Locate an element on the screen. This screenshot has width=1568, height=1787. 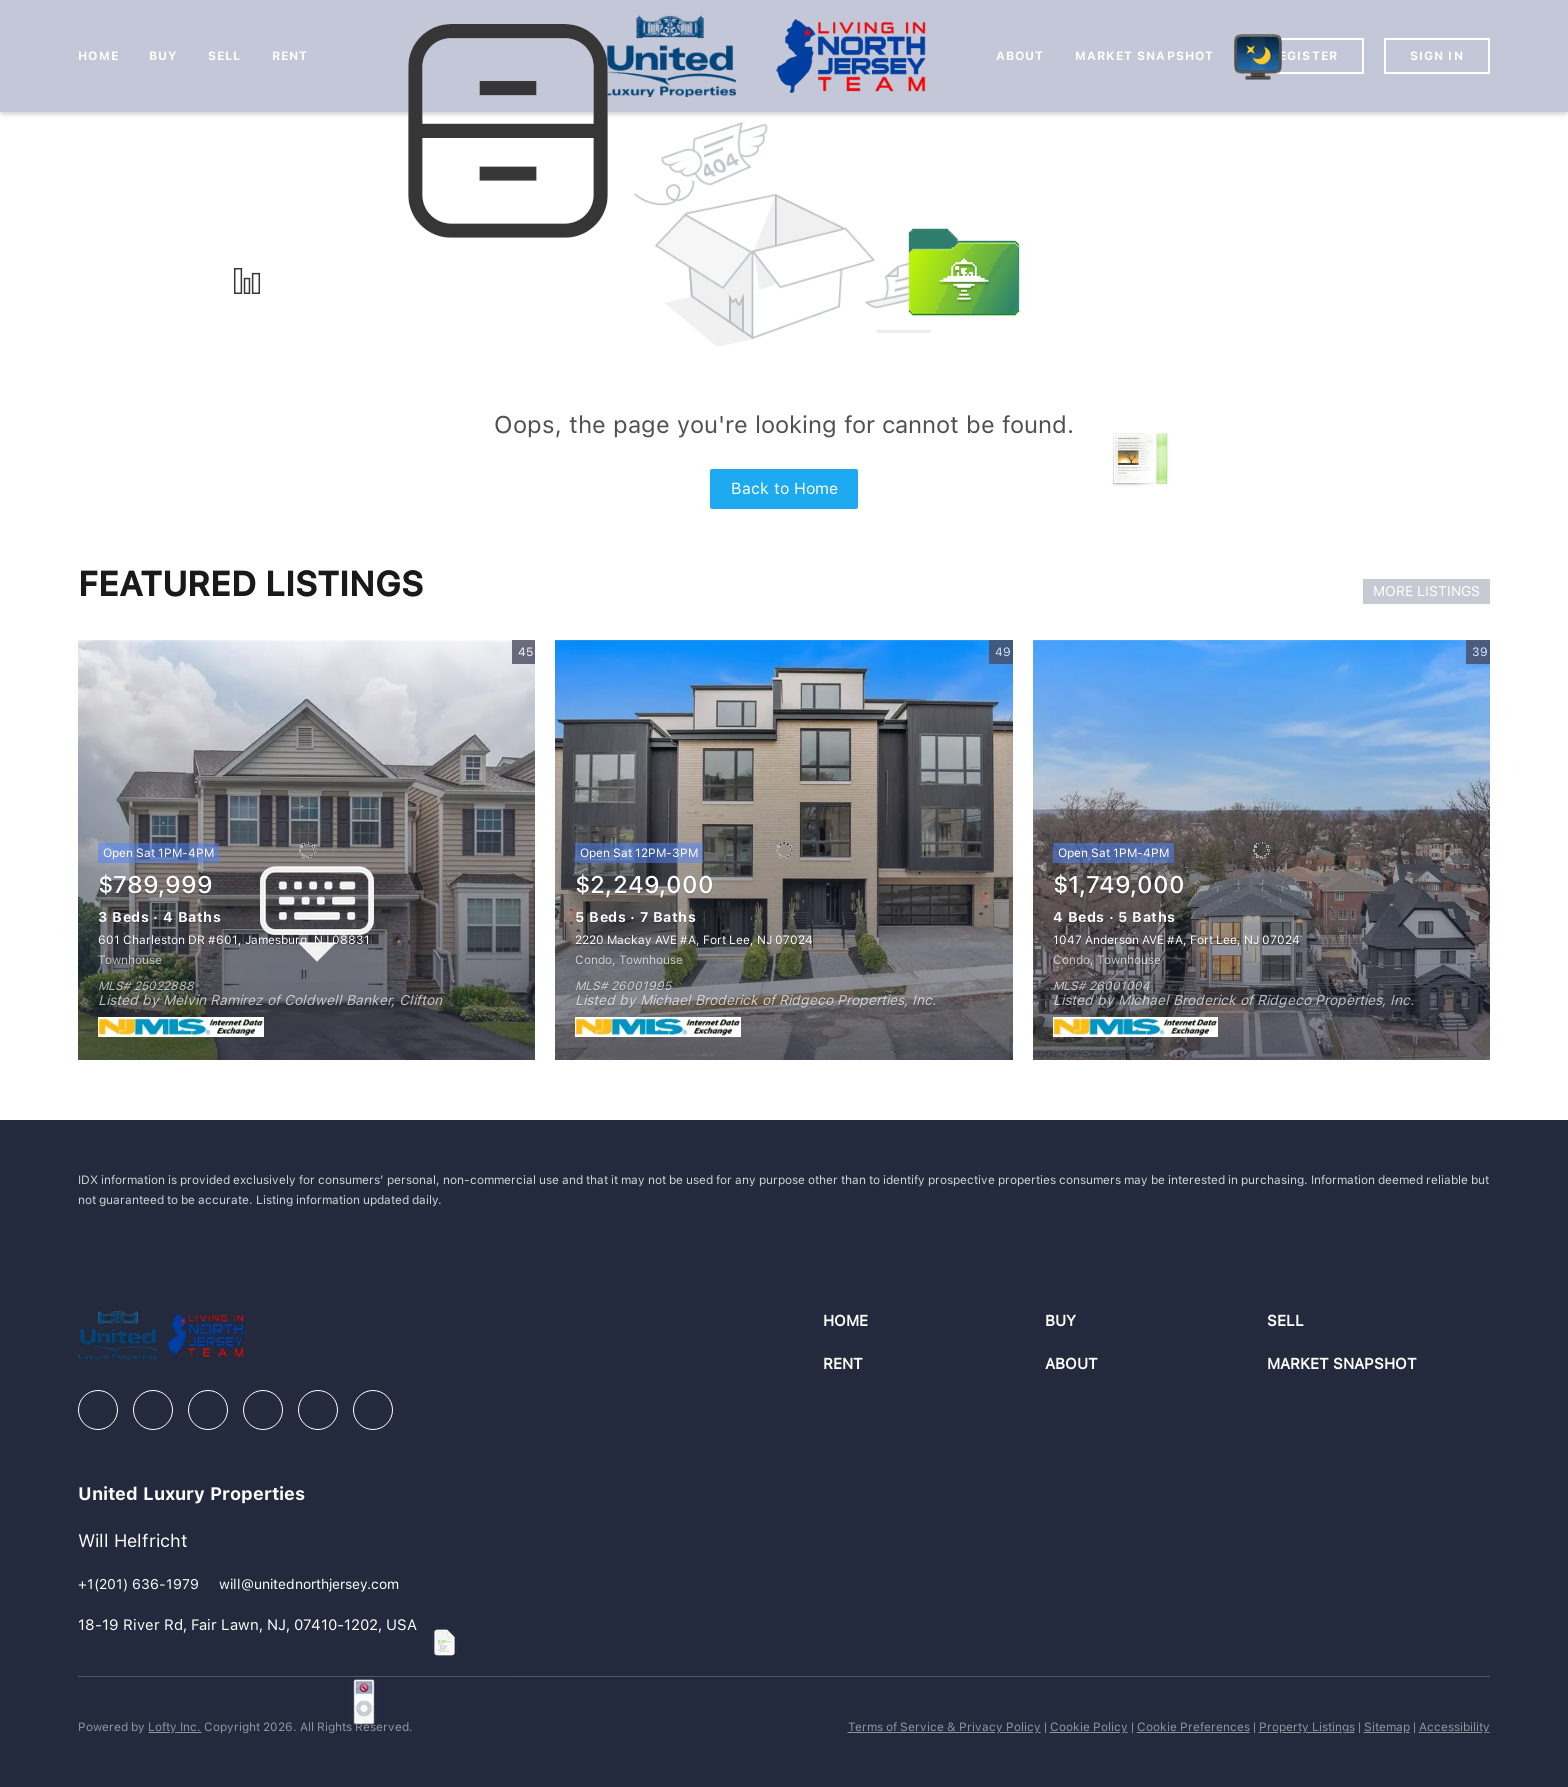
iPod nano device (white) with sync or connection error is located at coordinates (364, 1702).